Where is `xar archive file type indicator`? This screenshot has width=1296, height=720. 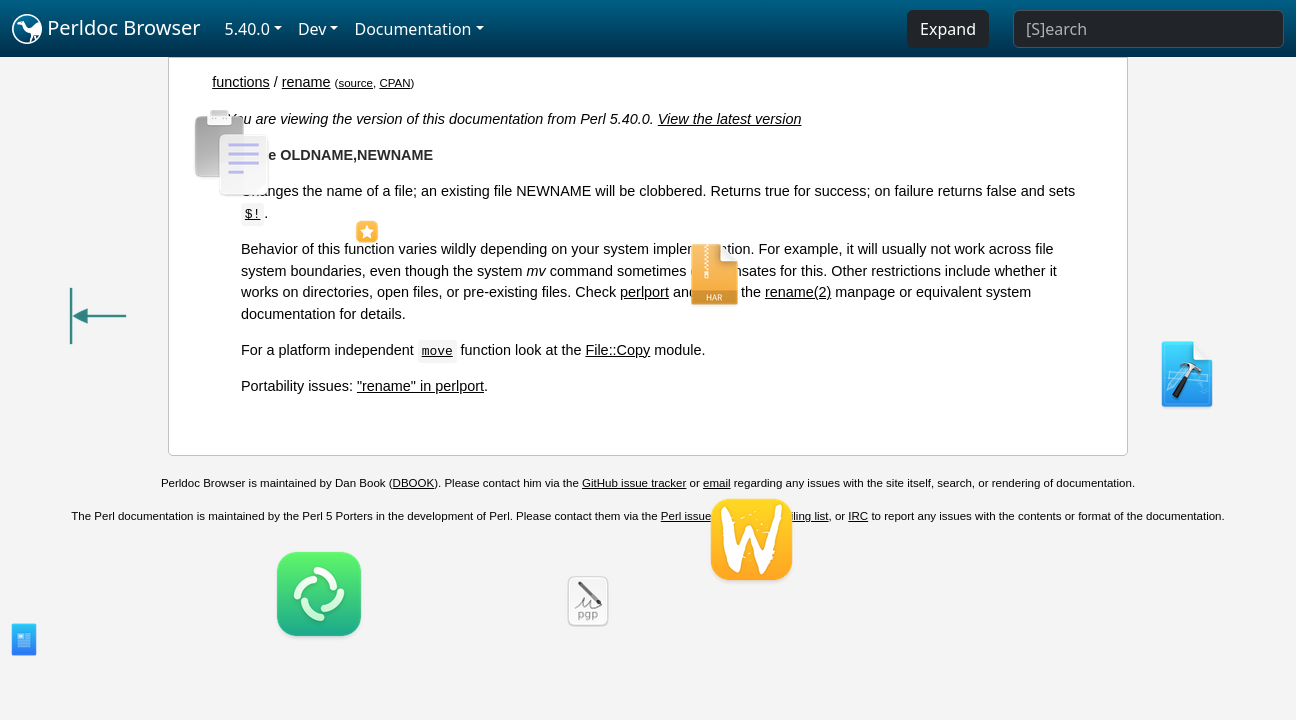 xar archive file type indicator is located at coordinates (714, 275).